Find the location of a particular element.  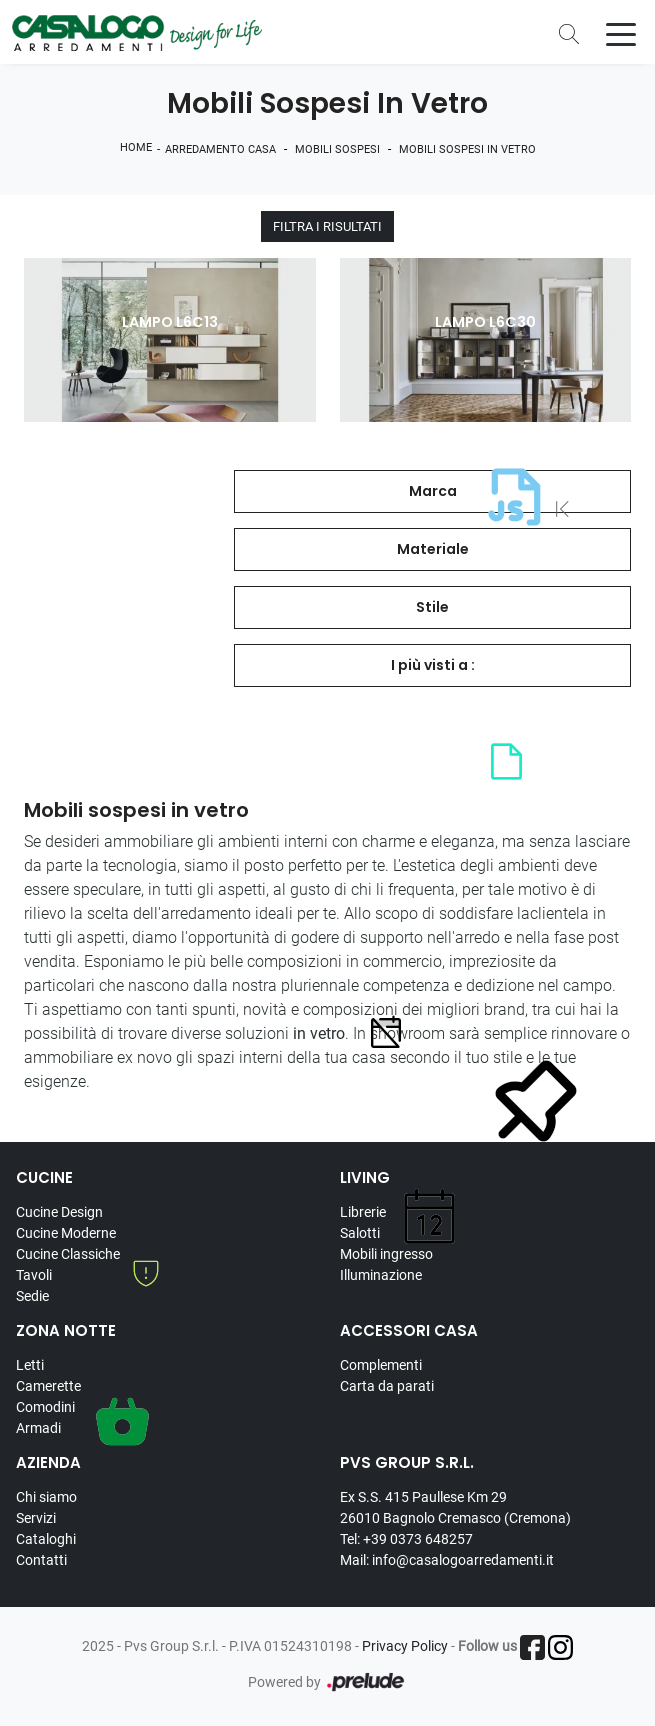

navigate to the beginning or first item is located at coordinates (562, 509).